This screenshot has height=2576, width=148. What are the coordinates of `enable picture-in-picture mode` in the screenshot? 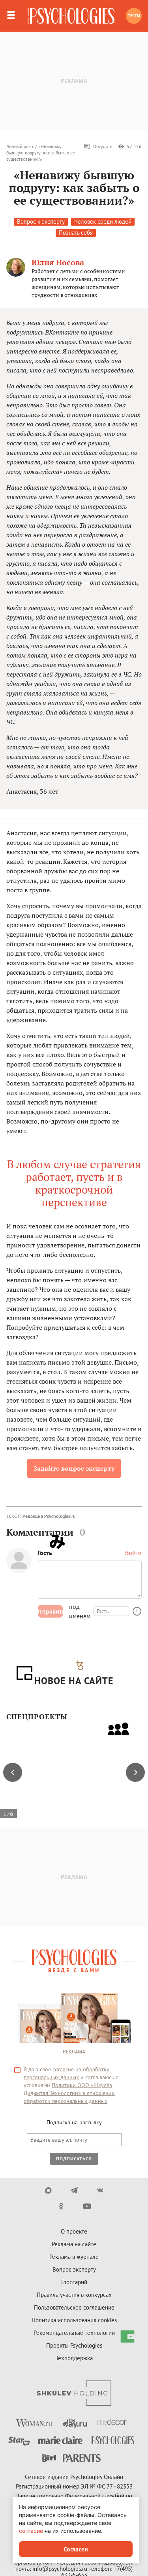 It's located at (24, 1673).